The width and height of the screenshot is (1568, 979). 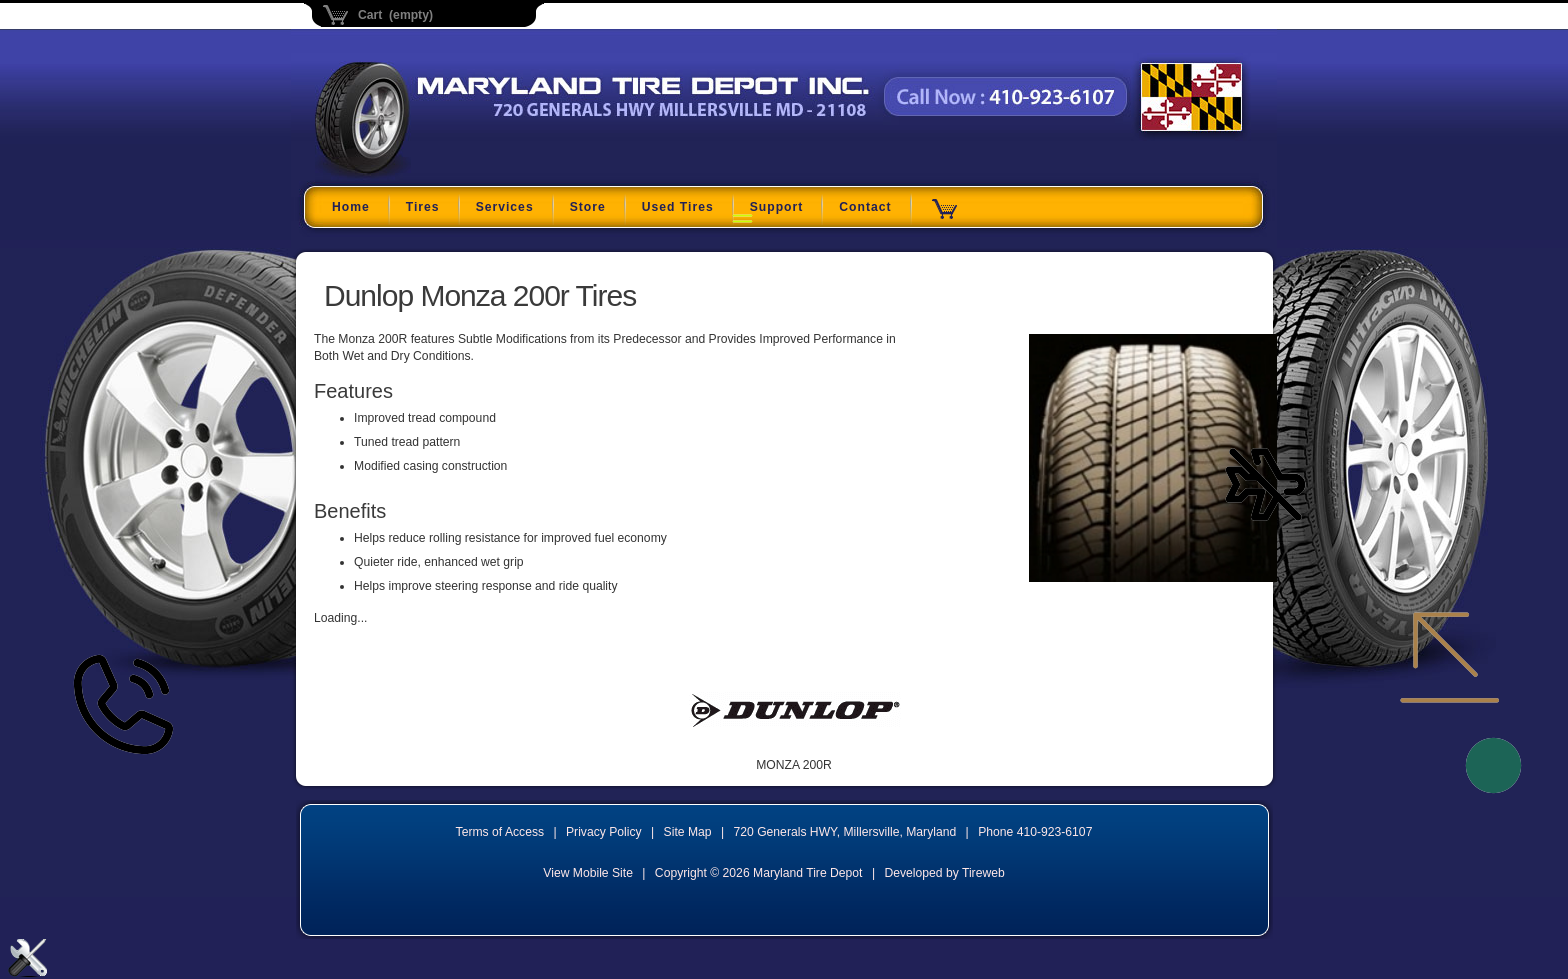 What do you see at coordinates (742, 218) in the screenshot?
I see `reorder or rearrange items in a list` at bounding box center [742, 218].